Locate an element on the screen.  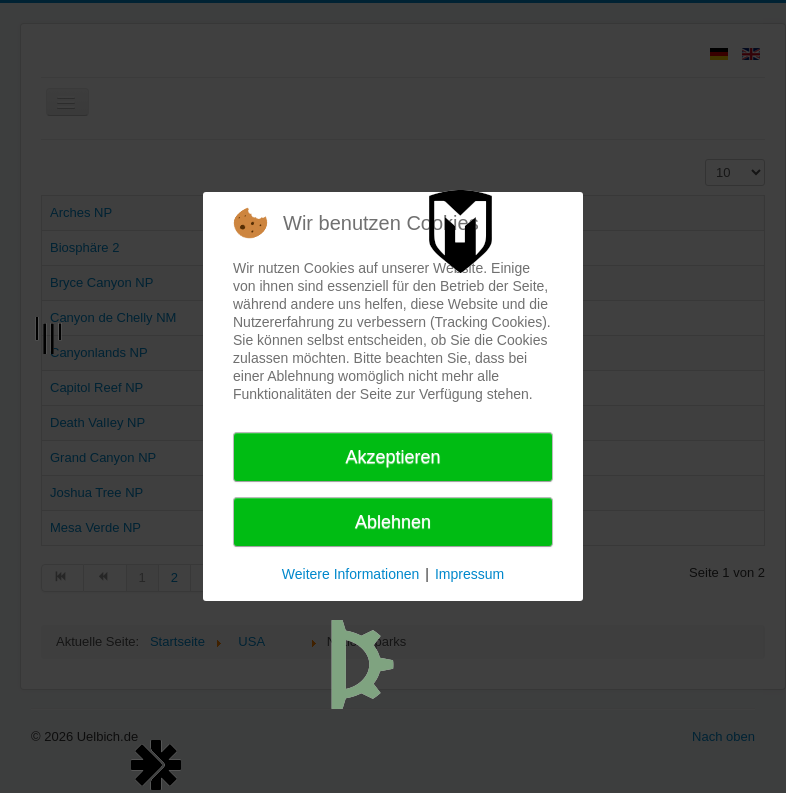
open scalar API documentation is located at coordinates (156, 765).